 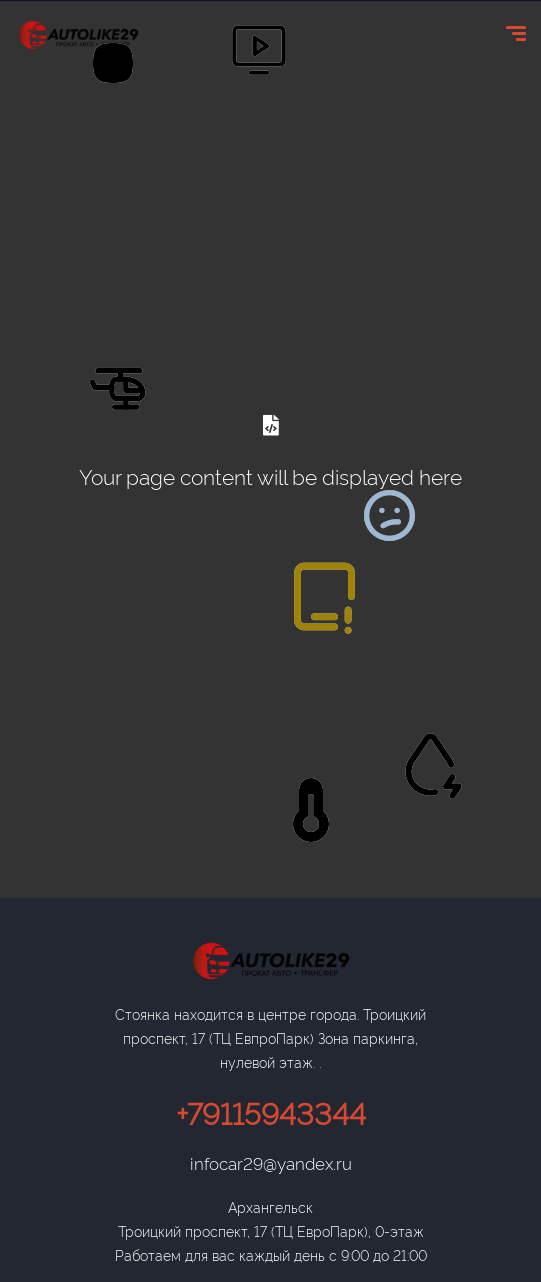 What do you see at coordinates (259, 48) in the screenshot?
I see `play video on desktop monitor` at bounding box center [259, 48].